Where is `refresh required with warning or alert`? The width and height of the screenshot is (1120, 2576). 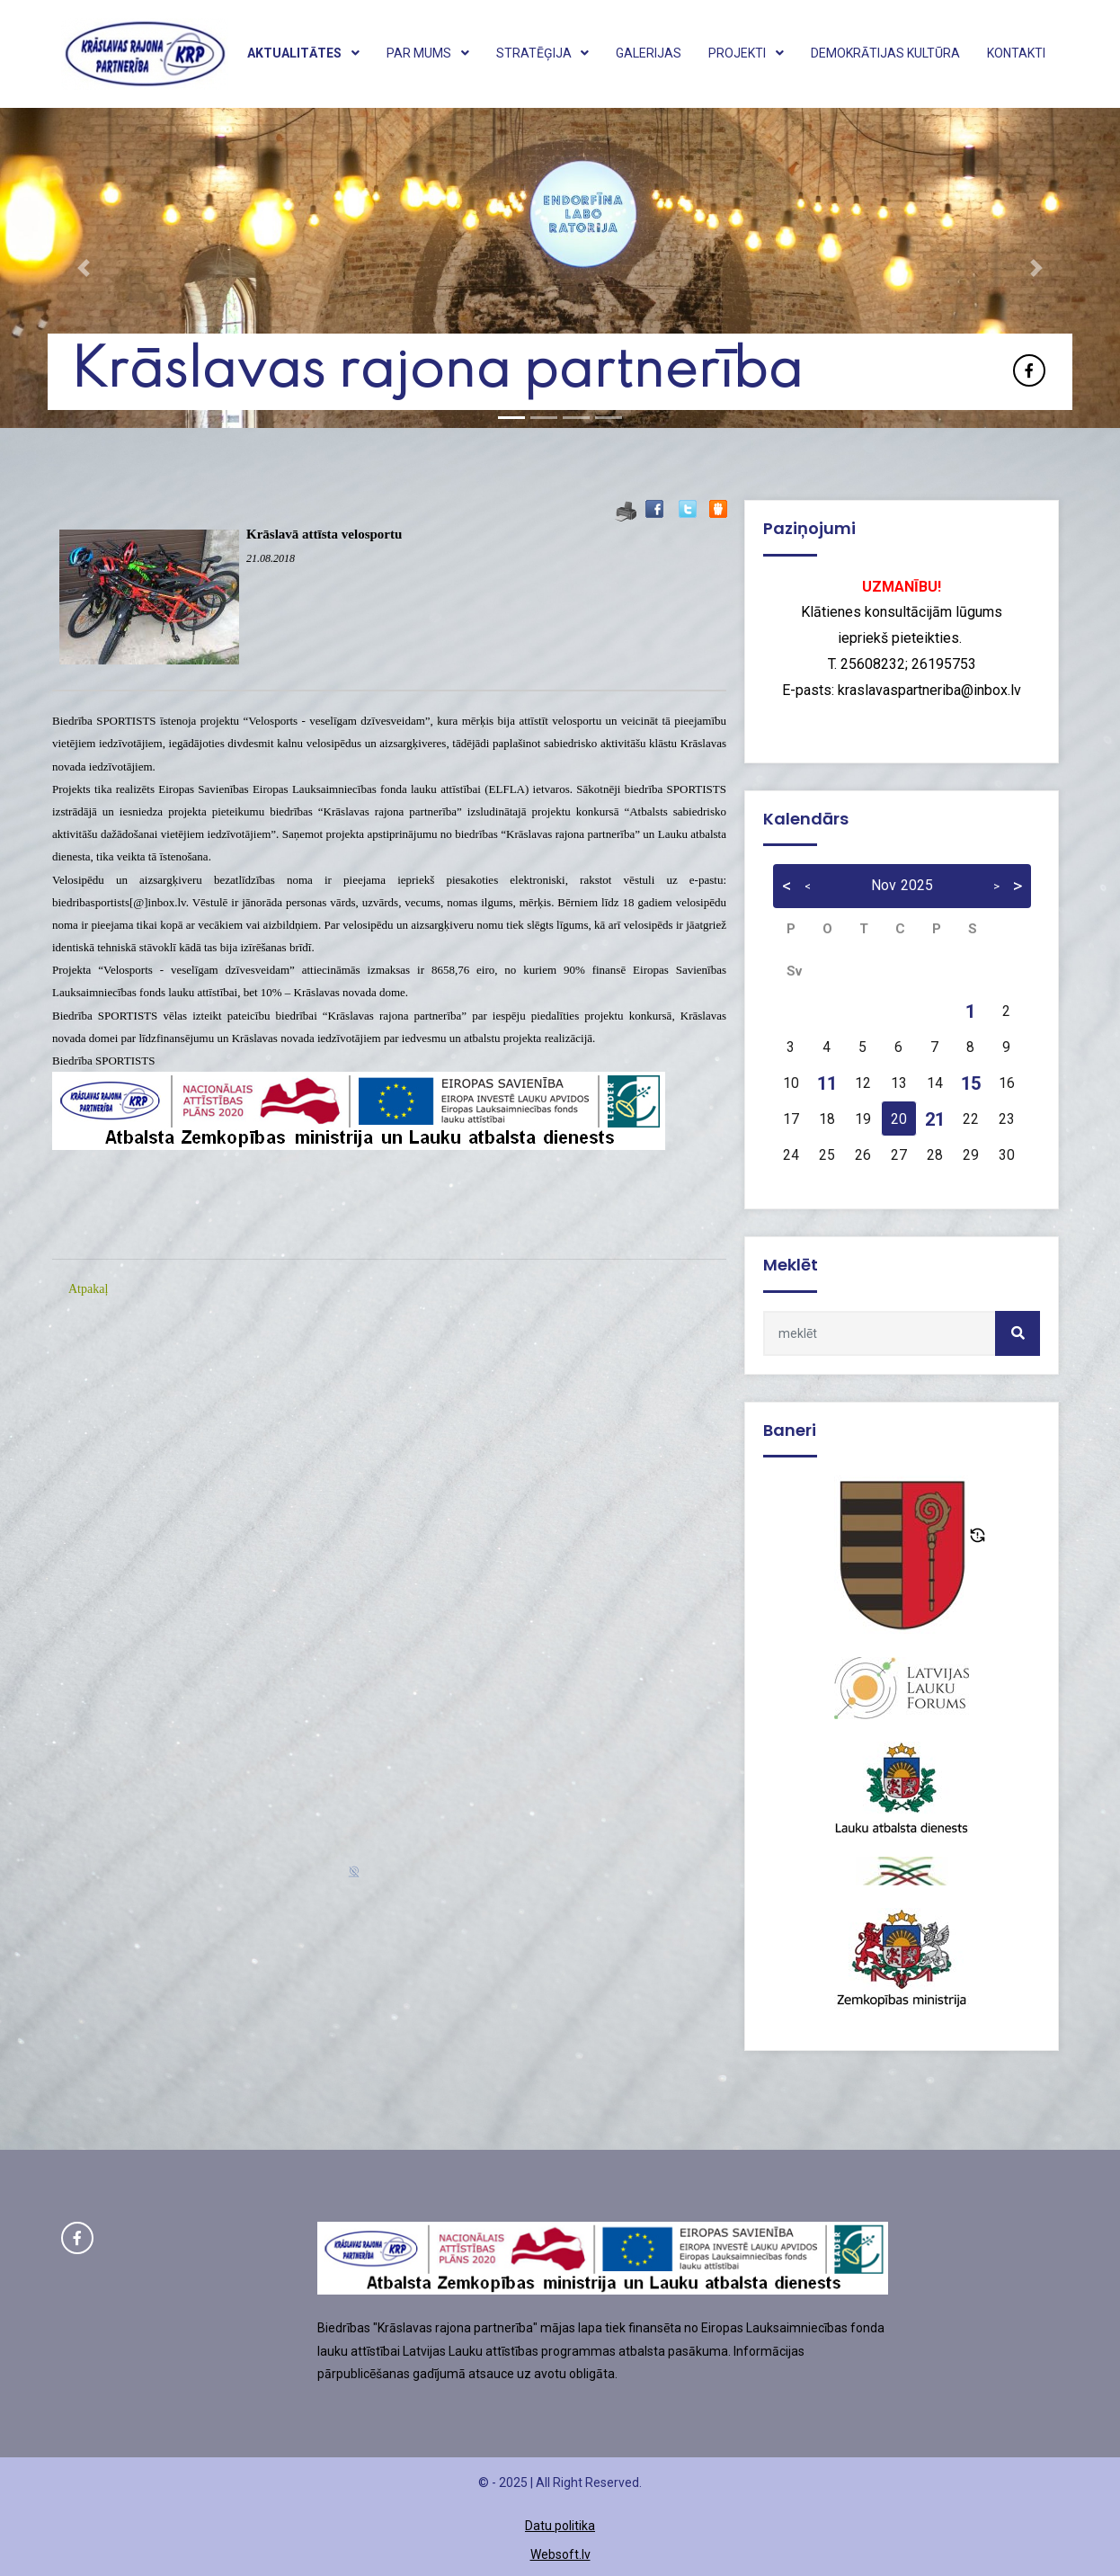 refresh required with warning or alert is located at coordinates (977, 1535).